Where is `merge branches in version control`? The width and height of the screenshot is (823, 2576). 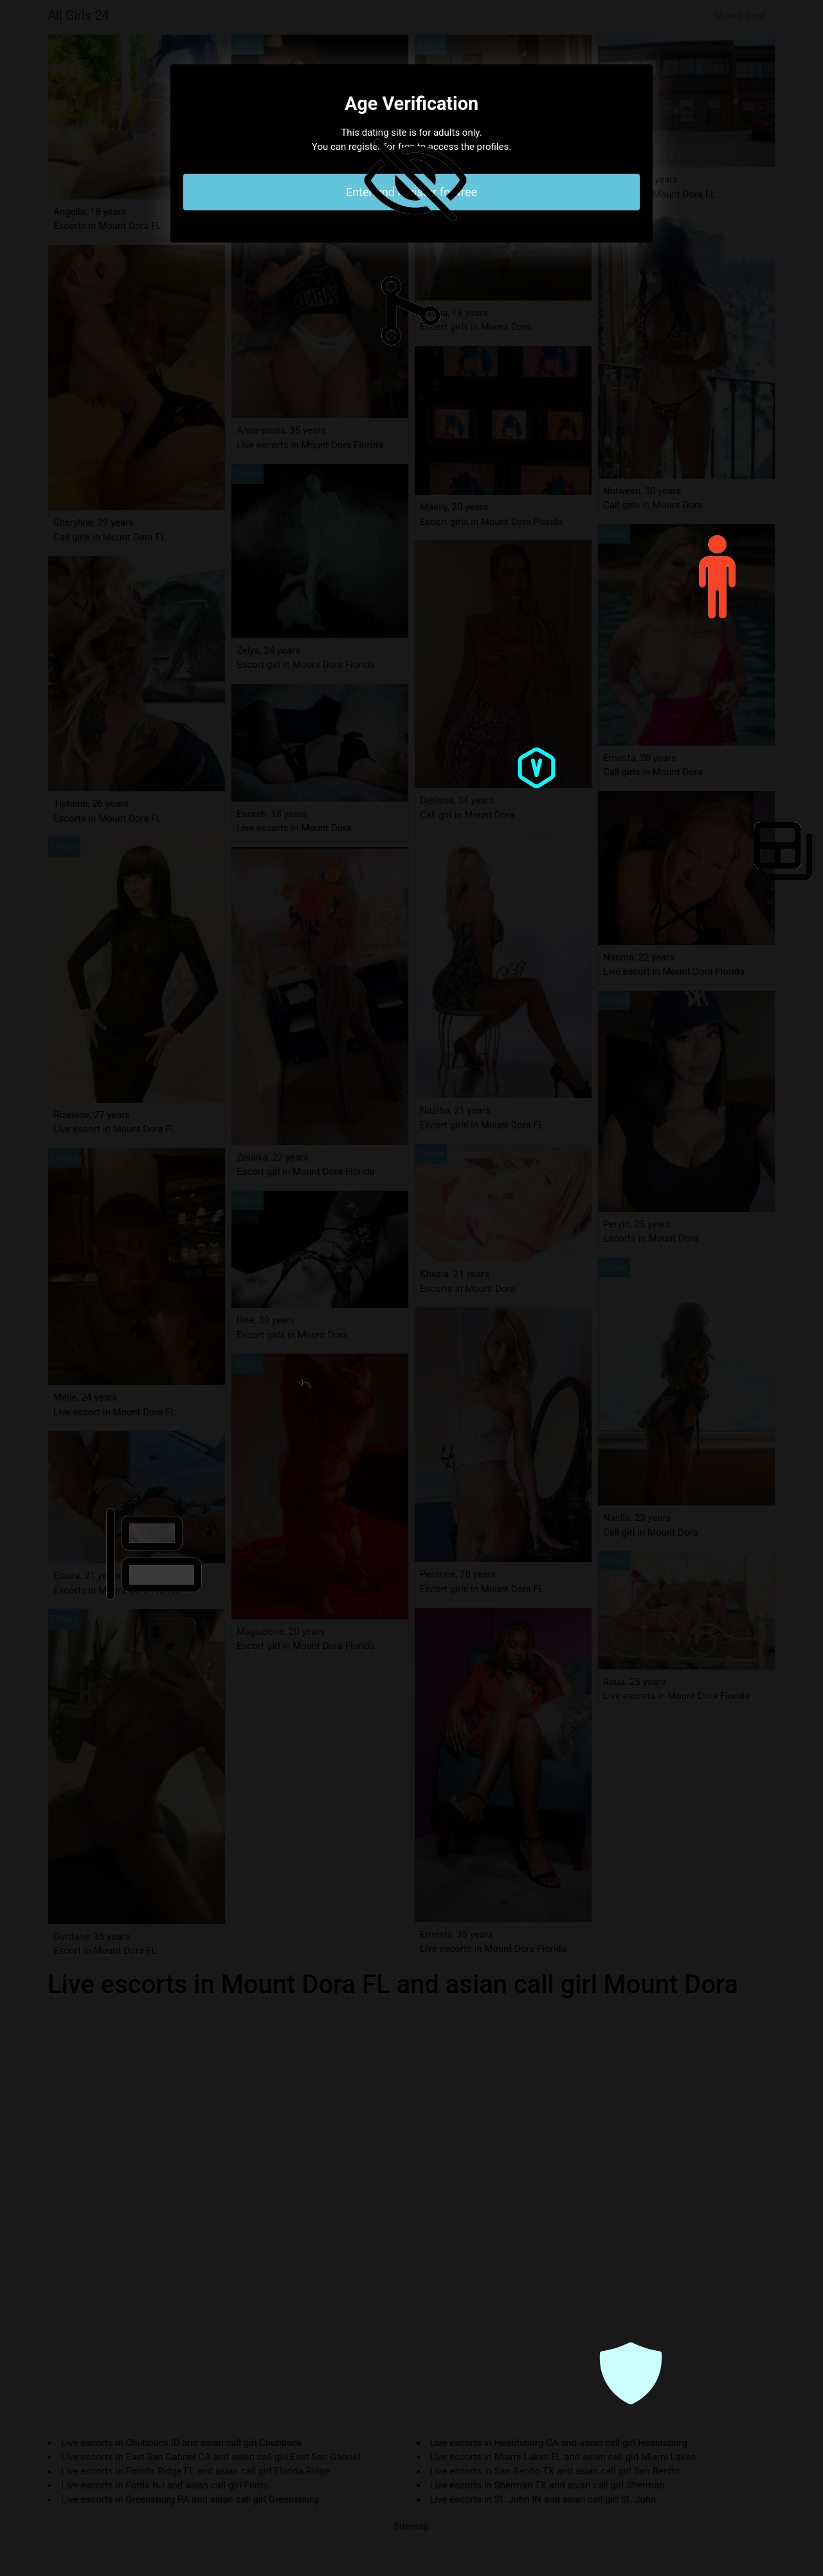 merge branches in version control is located at coordinates (411, 311).